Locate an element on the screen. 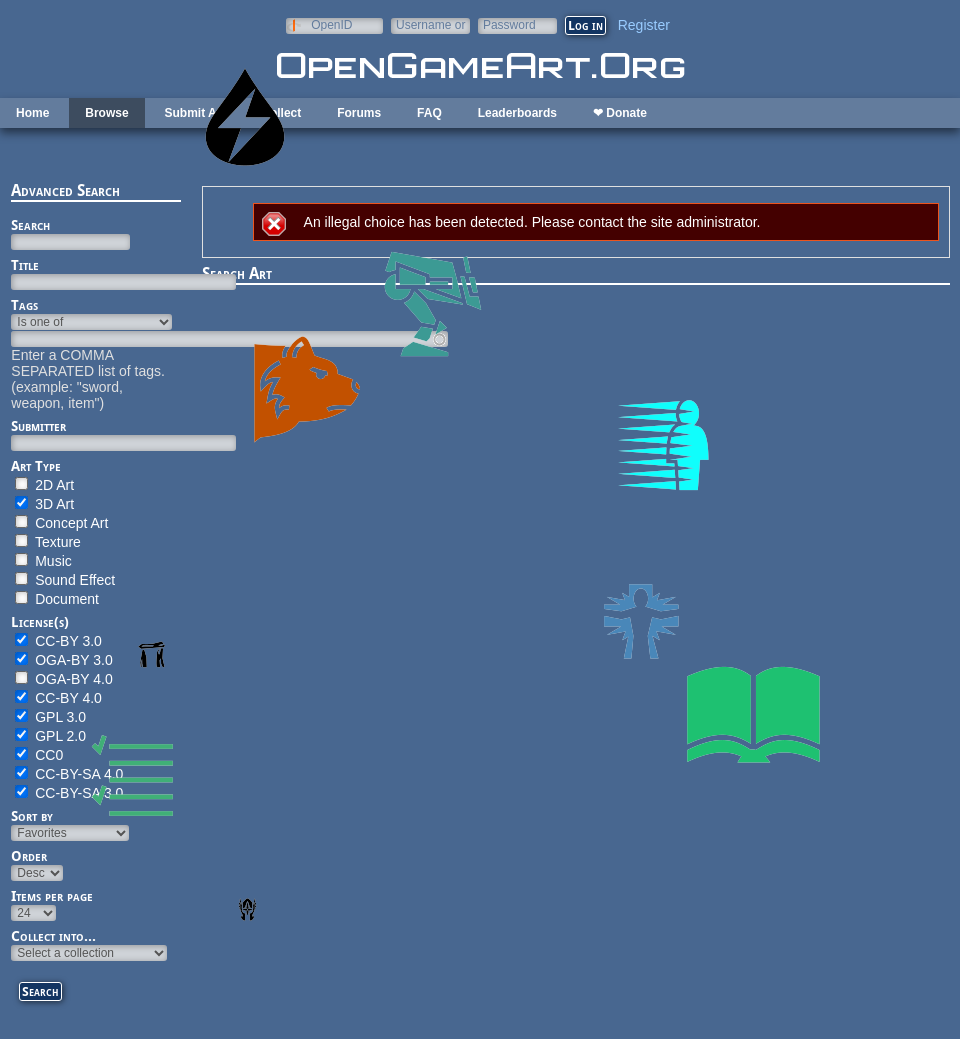  view ancient landmarks or historical sites is located at coordinates (151, 654).